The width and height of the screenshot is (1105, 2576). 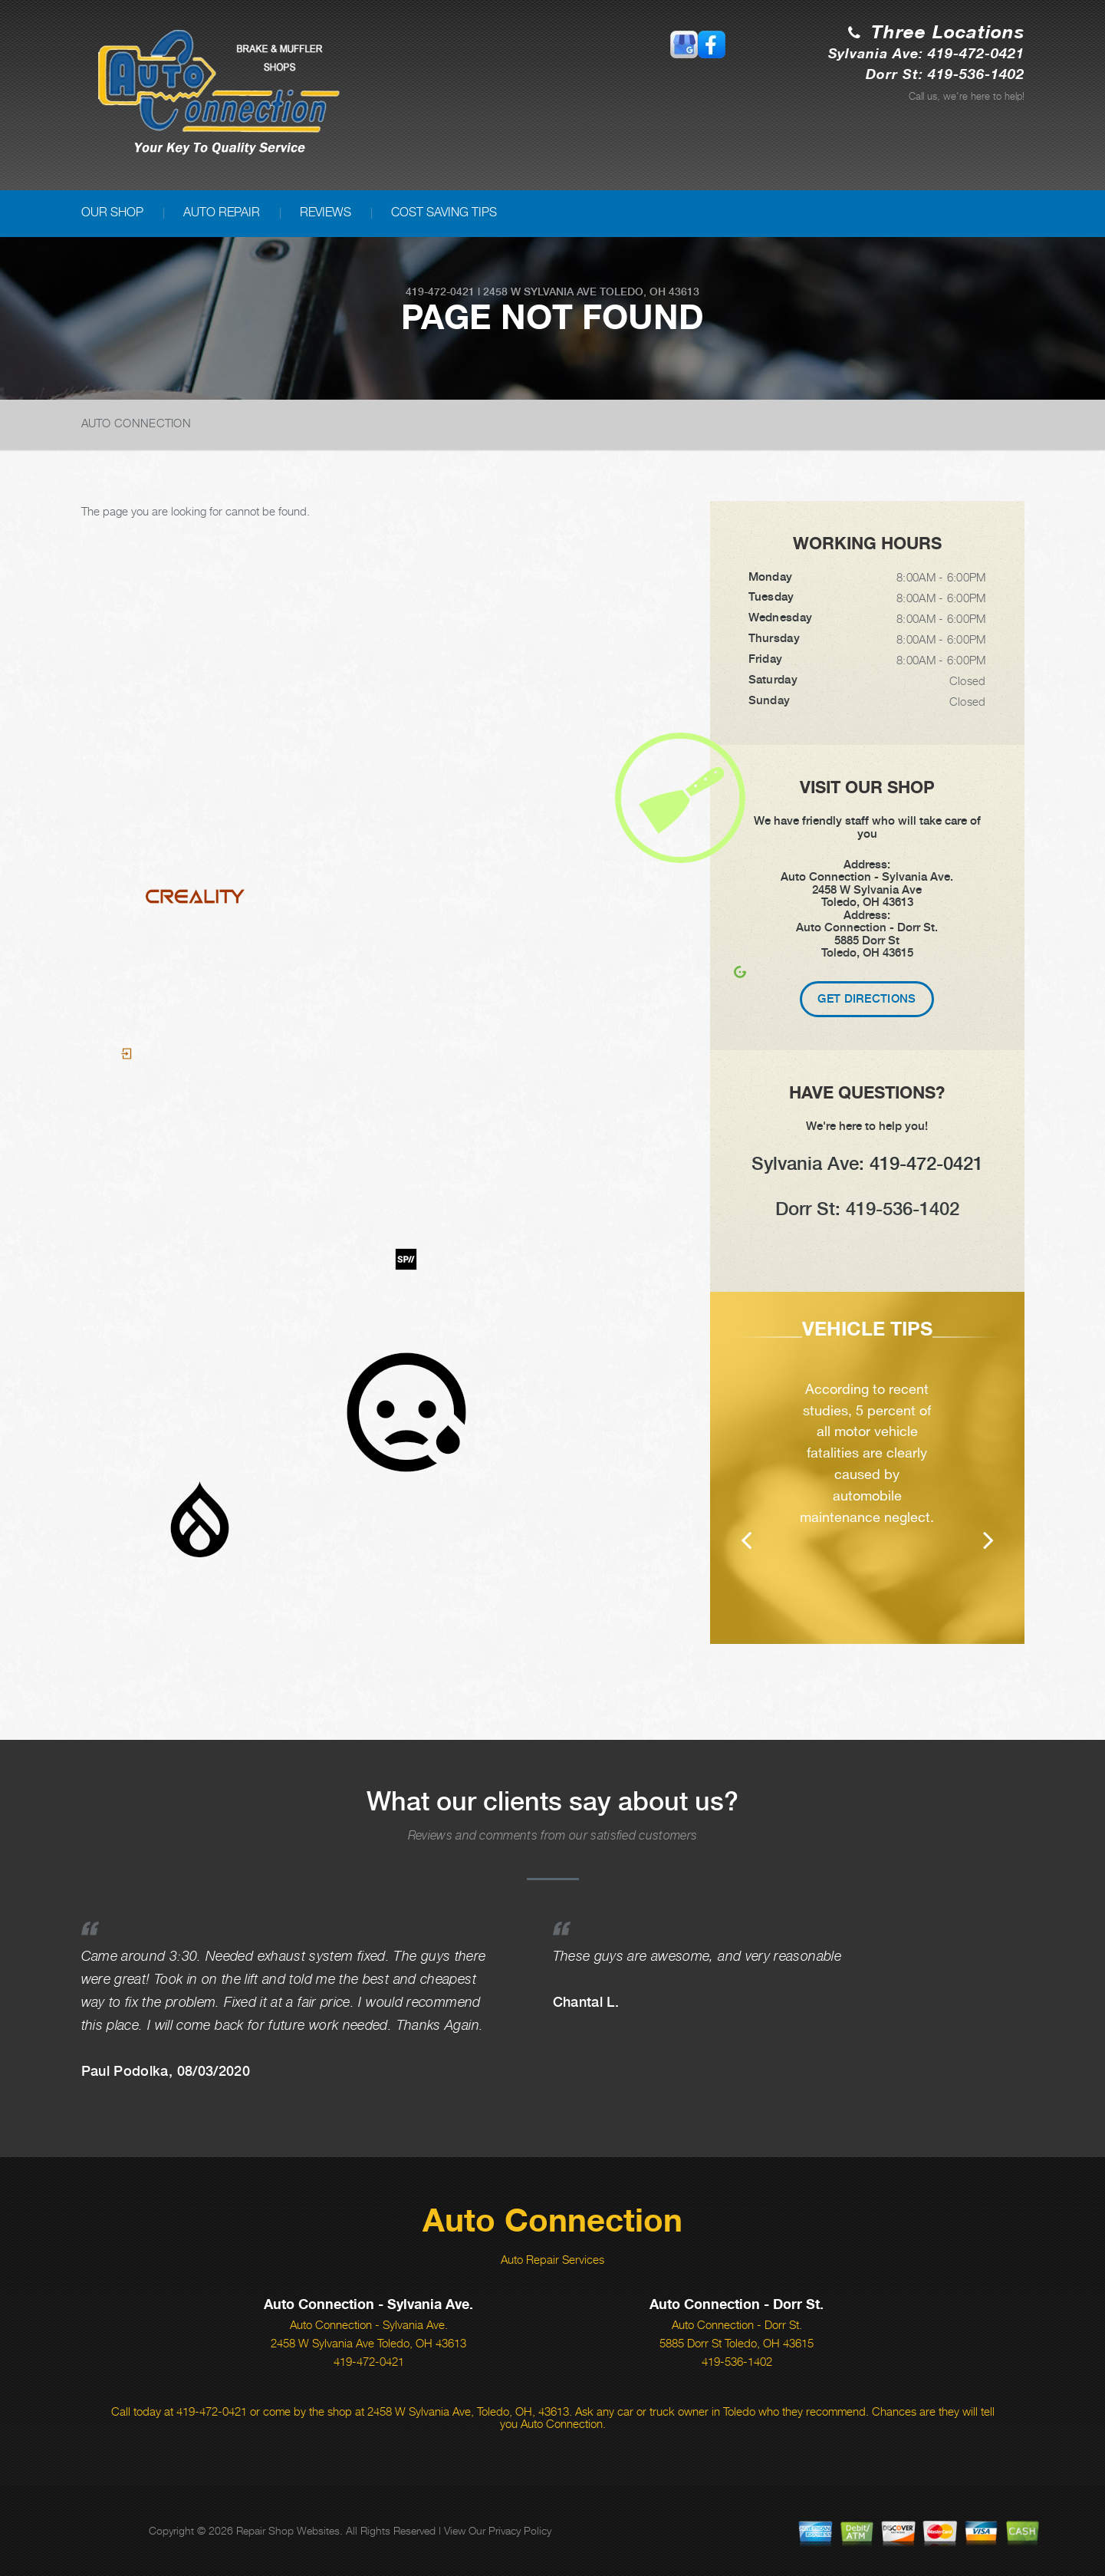 I want to click on indicate a sad or negative reaction, so click(x=406, y=1412).